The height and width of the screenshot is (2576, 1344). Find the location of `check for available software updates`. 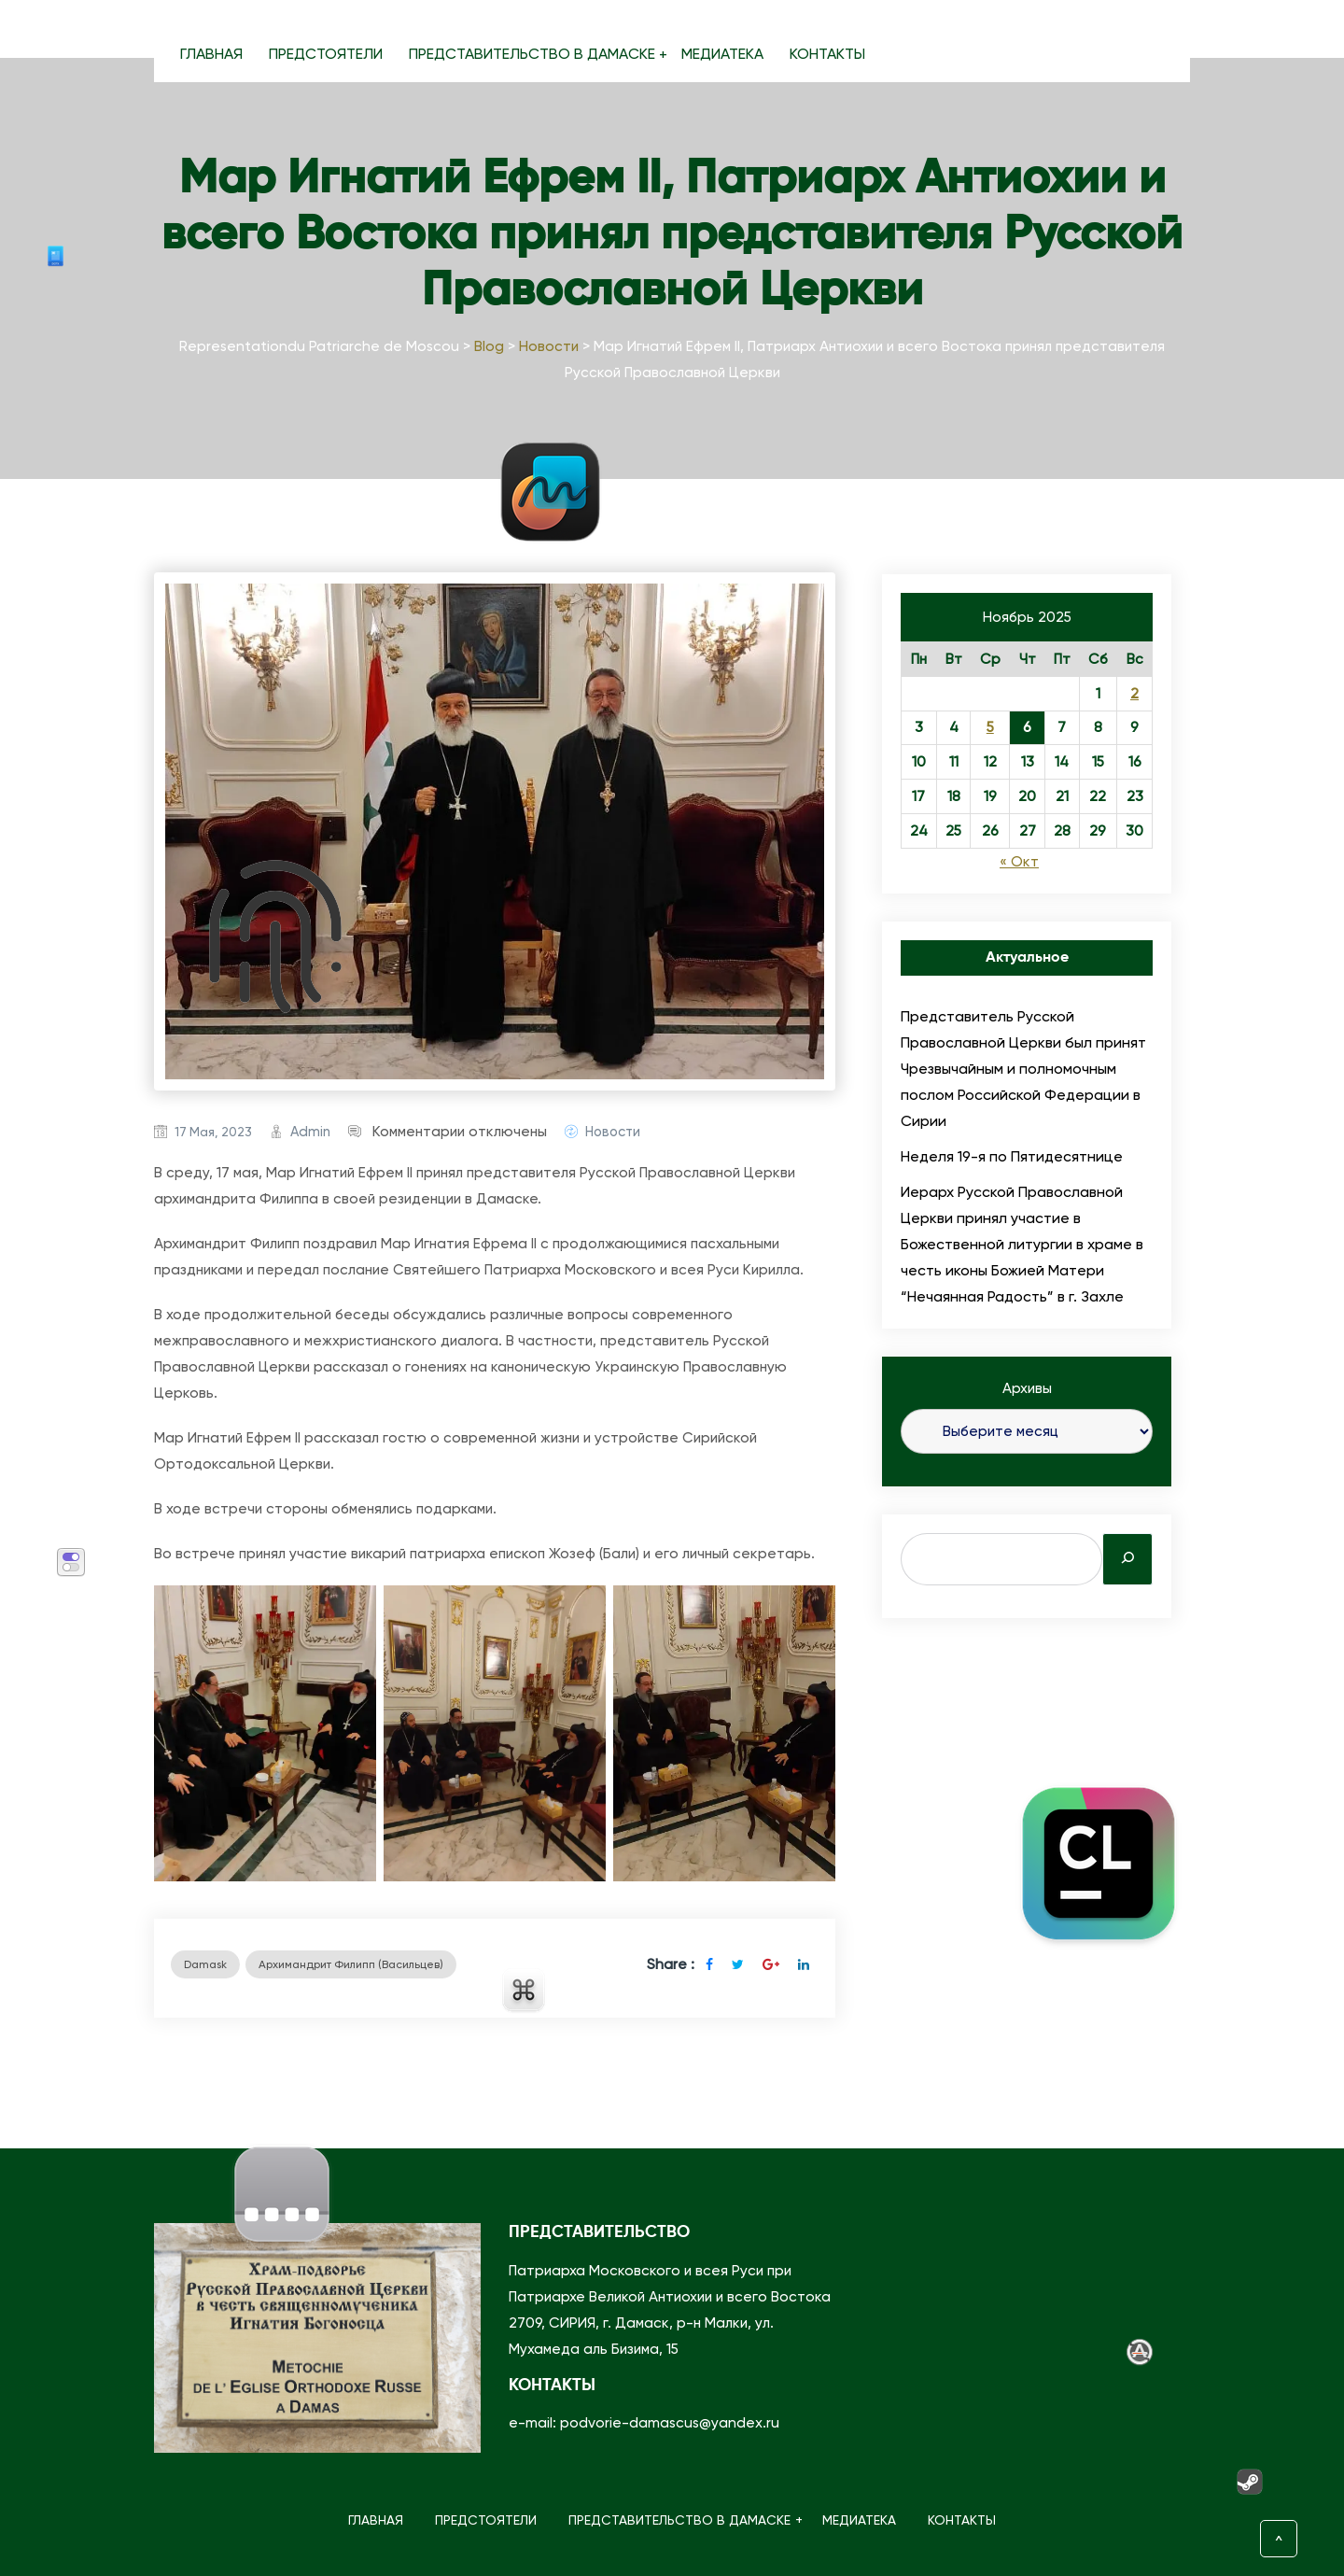

check for available software updates is located at coordinates (1140, 2352).